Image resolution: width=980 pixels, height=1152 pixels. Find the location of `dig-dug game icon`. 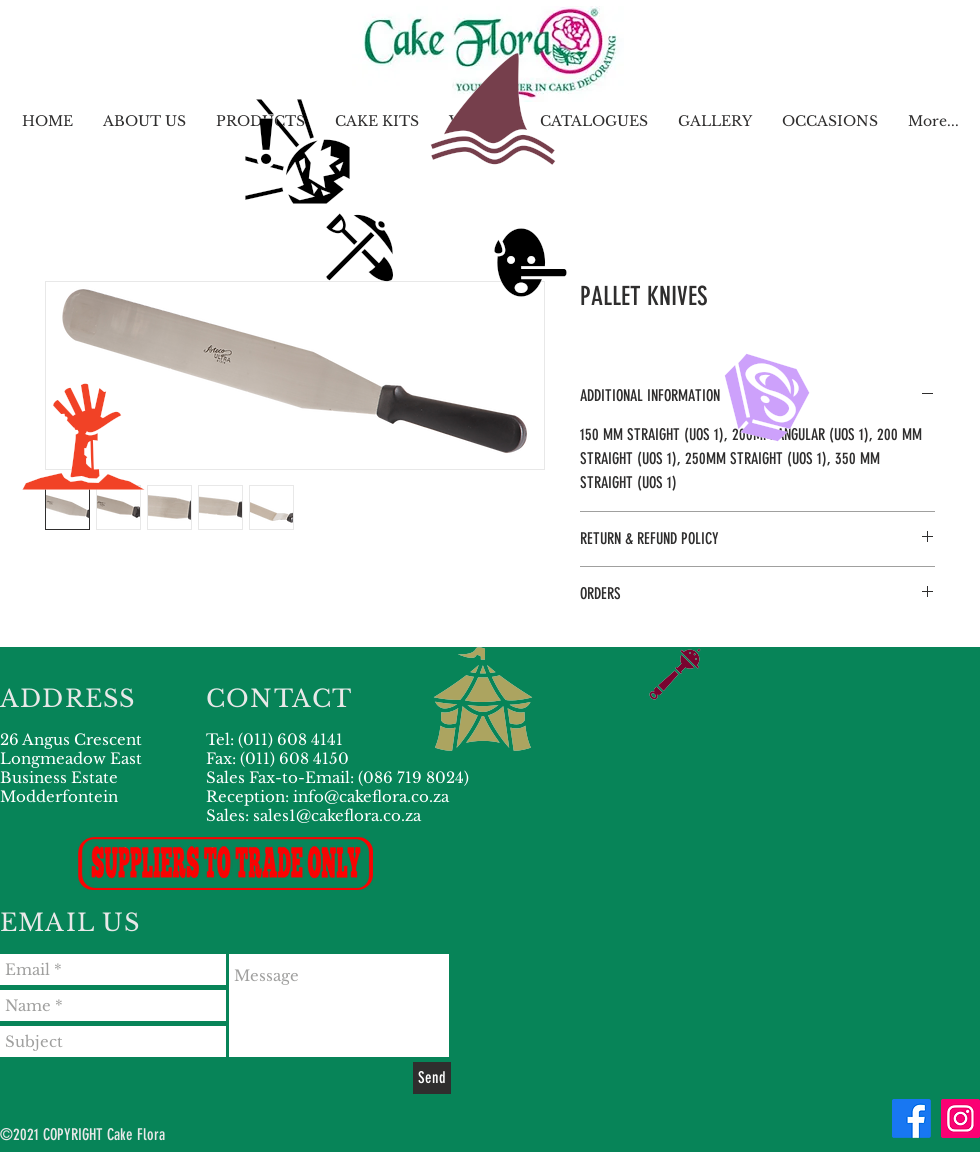

dig-dug game icon is located at coordinates (359, 247).